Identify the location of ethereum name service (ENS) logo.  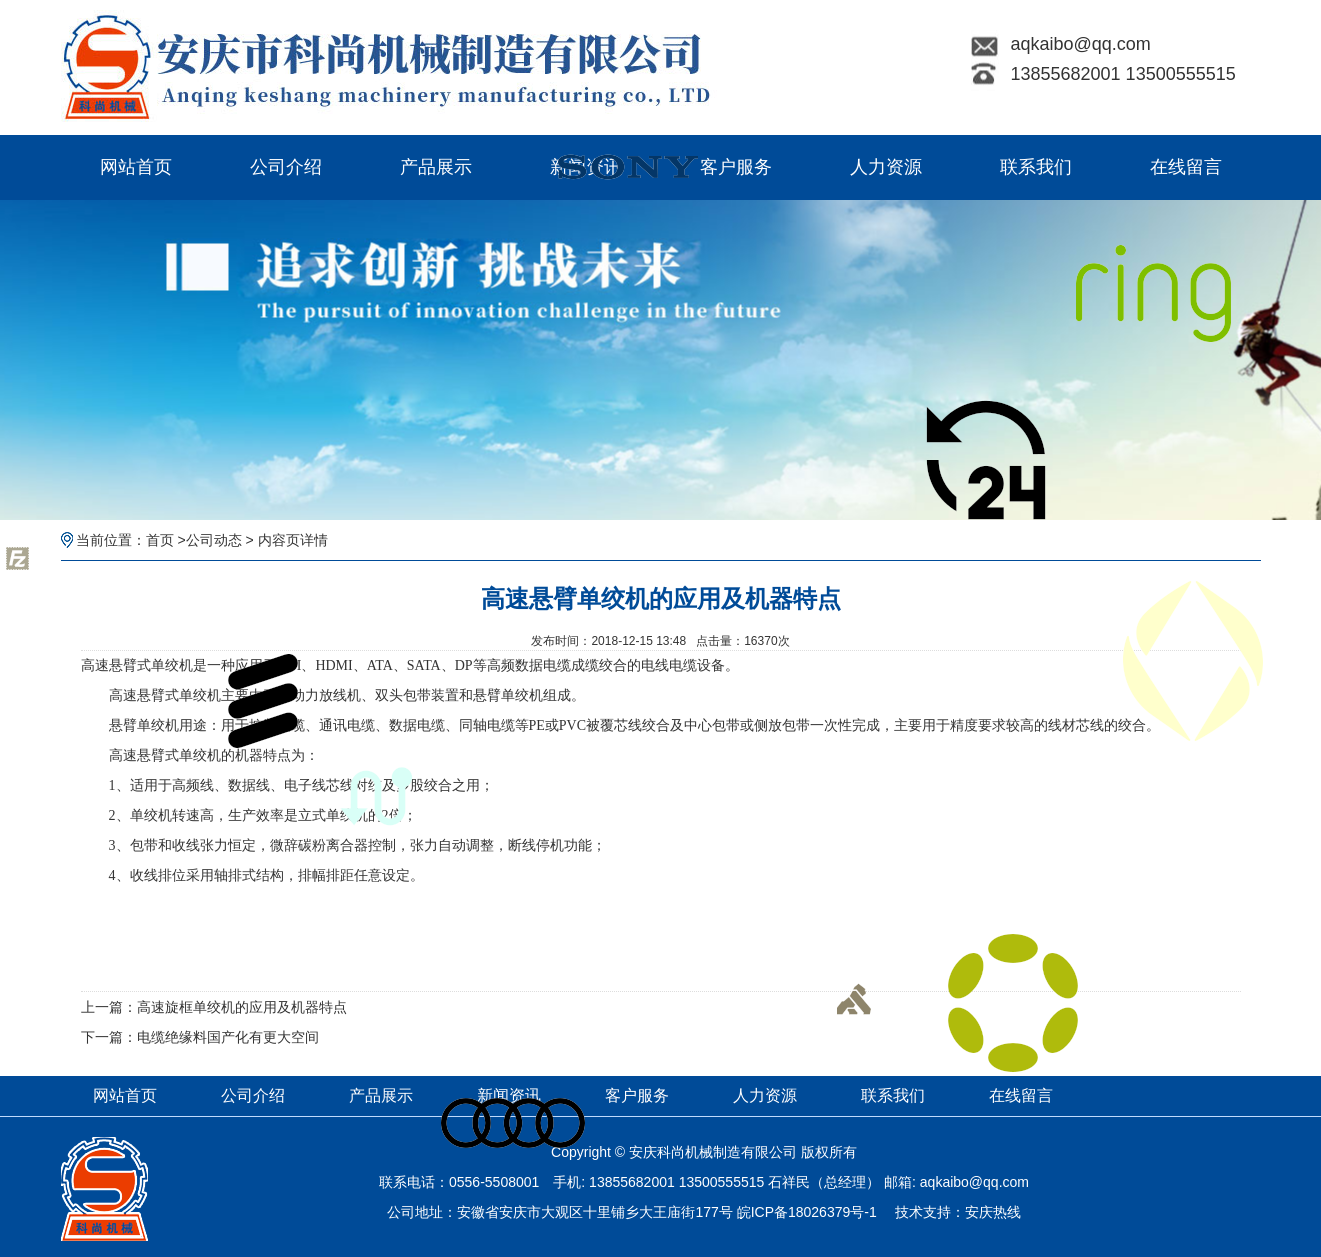
(1193, 661).